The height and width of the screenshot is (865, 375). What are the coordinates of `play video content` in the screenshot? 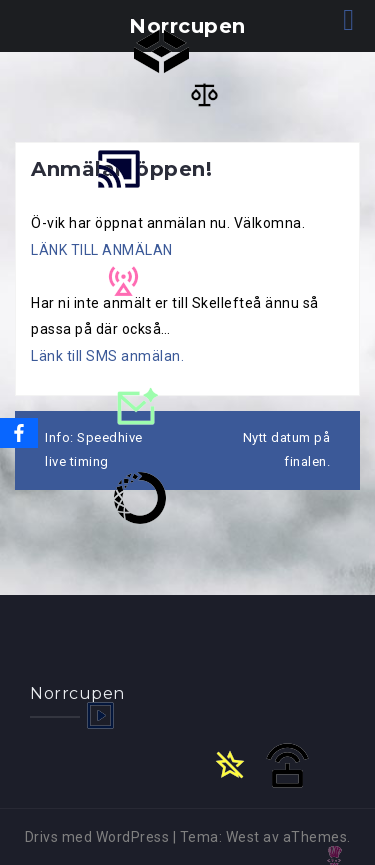 It's located at (100, 715).